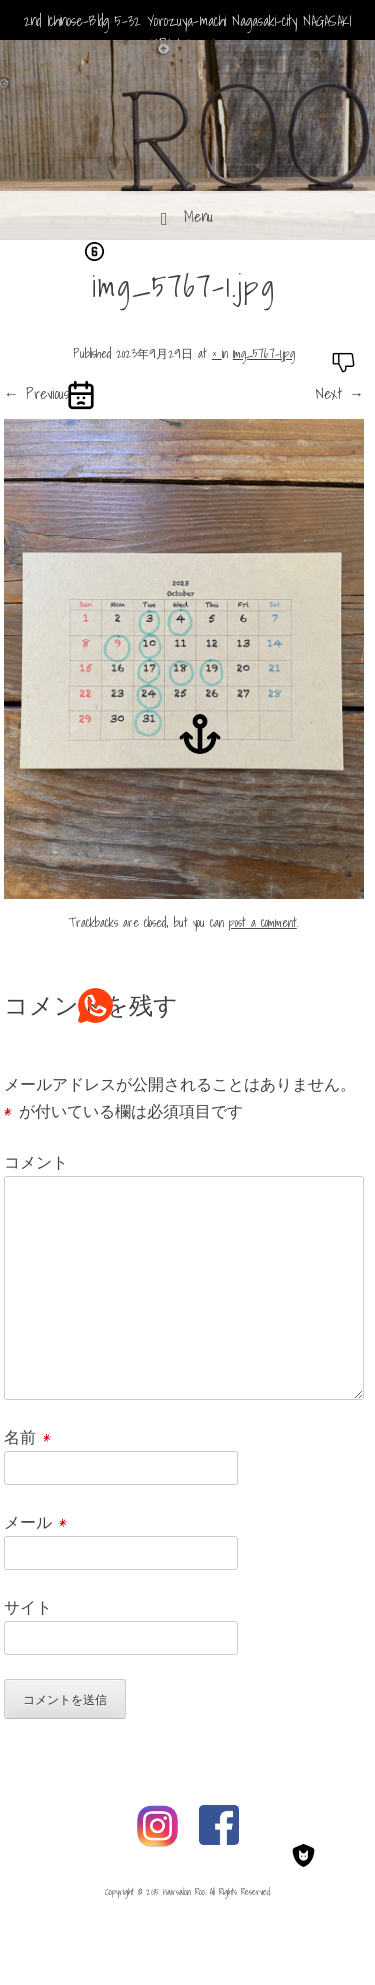 This screenshot has height=1985, width=375. Describe the element at coordinates (303, 1855) in the screenshot. I see `pet protection or insurance services` at that location.